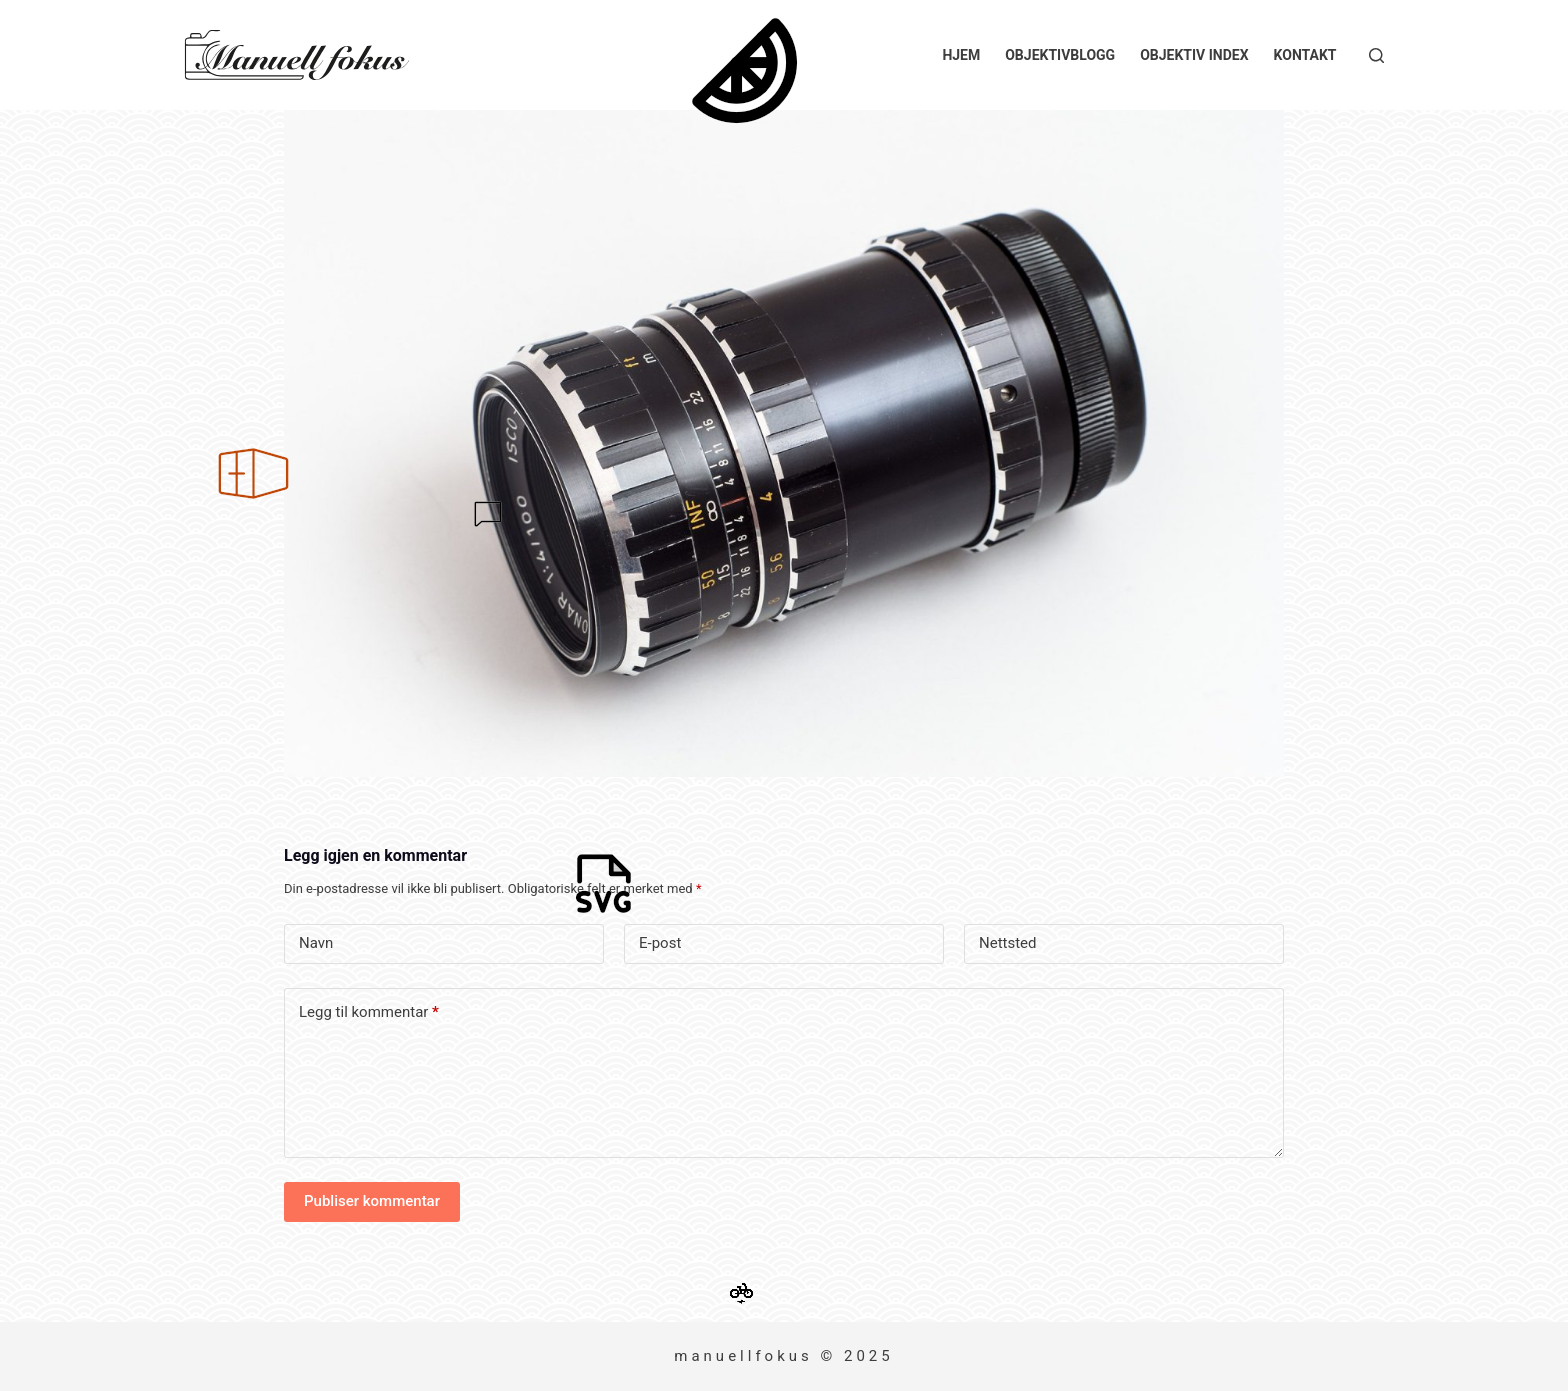 The width and height of the screenshot is (1568, 1391). Describe the element at coordinates (253, 473) in the screenshot. I see `view shipping or freight details` at that location.